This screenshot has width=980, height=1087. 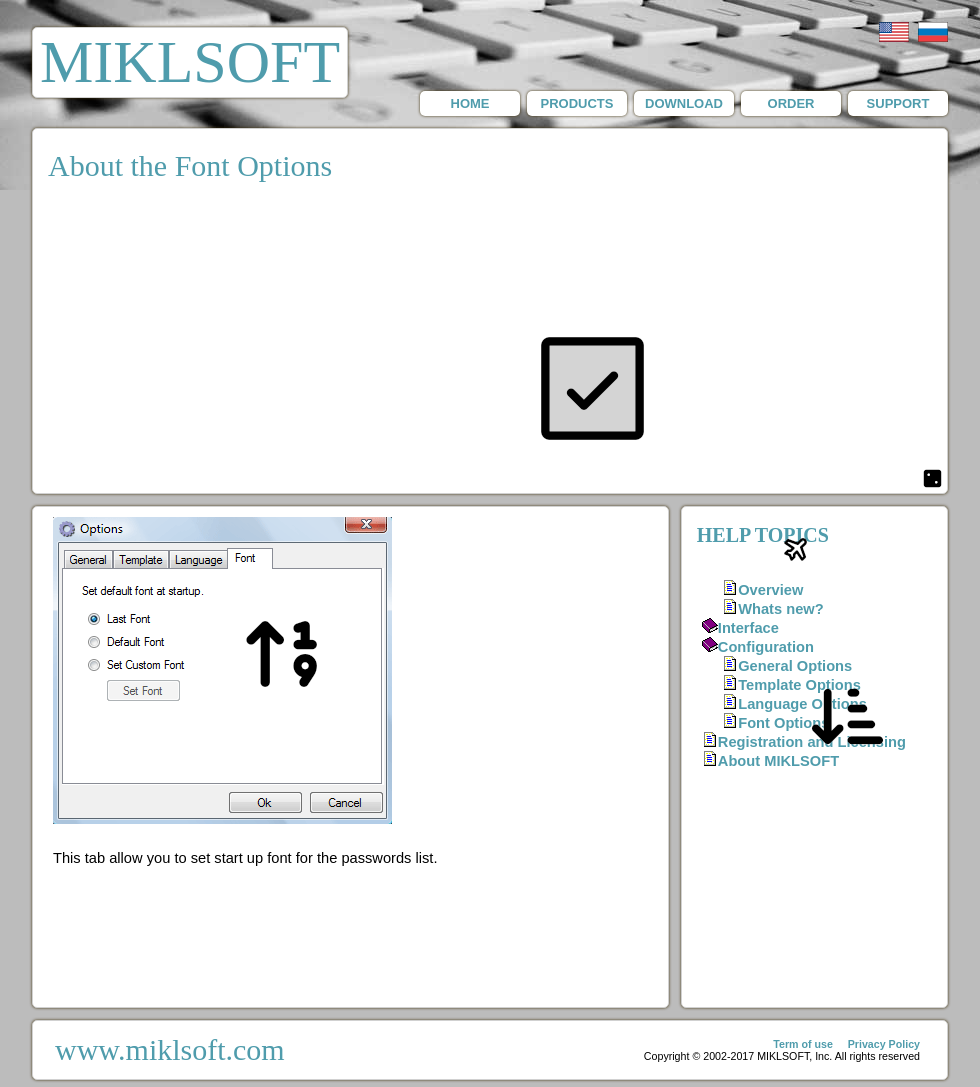 I want to click on sort items in descending order, so click(x=847, y=716).